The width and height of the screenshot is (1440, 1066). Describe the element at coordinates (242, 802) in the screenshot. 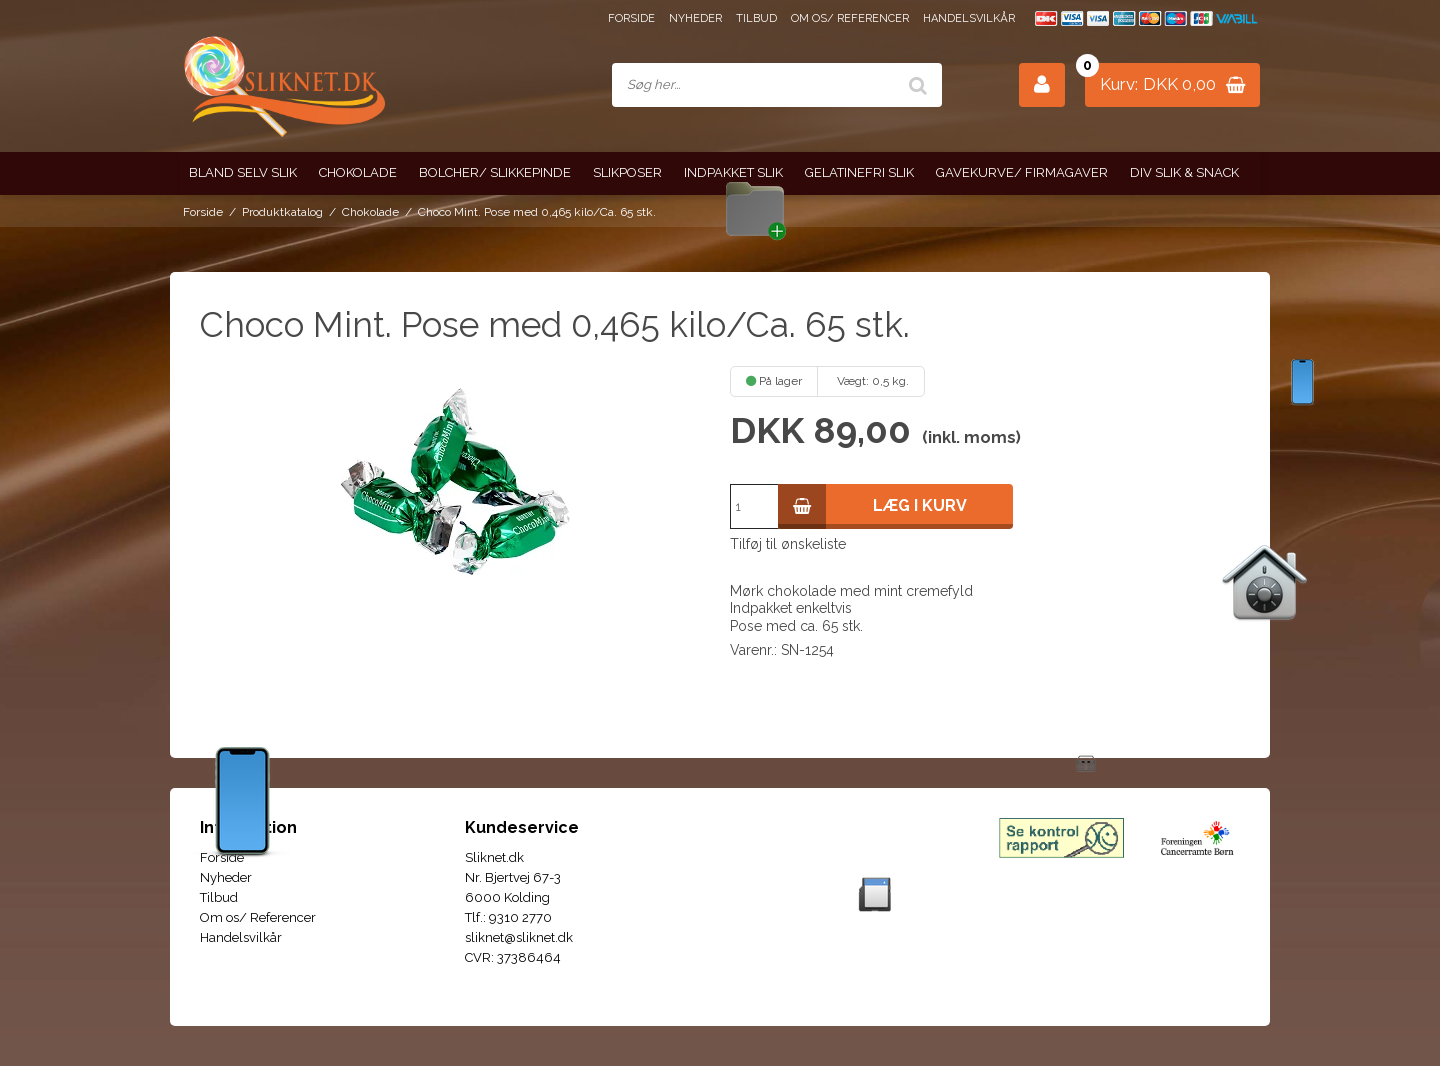

I see `iPhone 11 or 12 device icon` at that location.